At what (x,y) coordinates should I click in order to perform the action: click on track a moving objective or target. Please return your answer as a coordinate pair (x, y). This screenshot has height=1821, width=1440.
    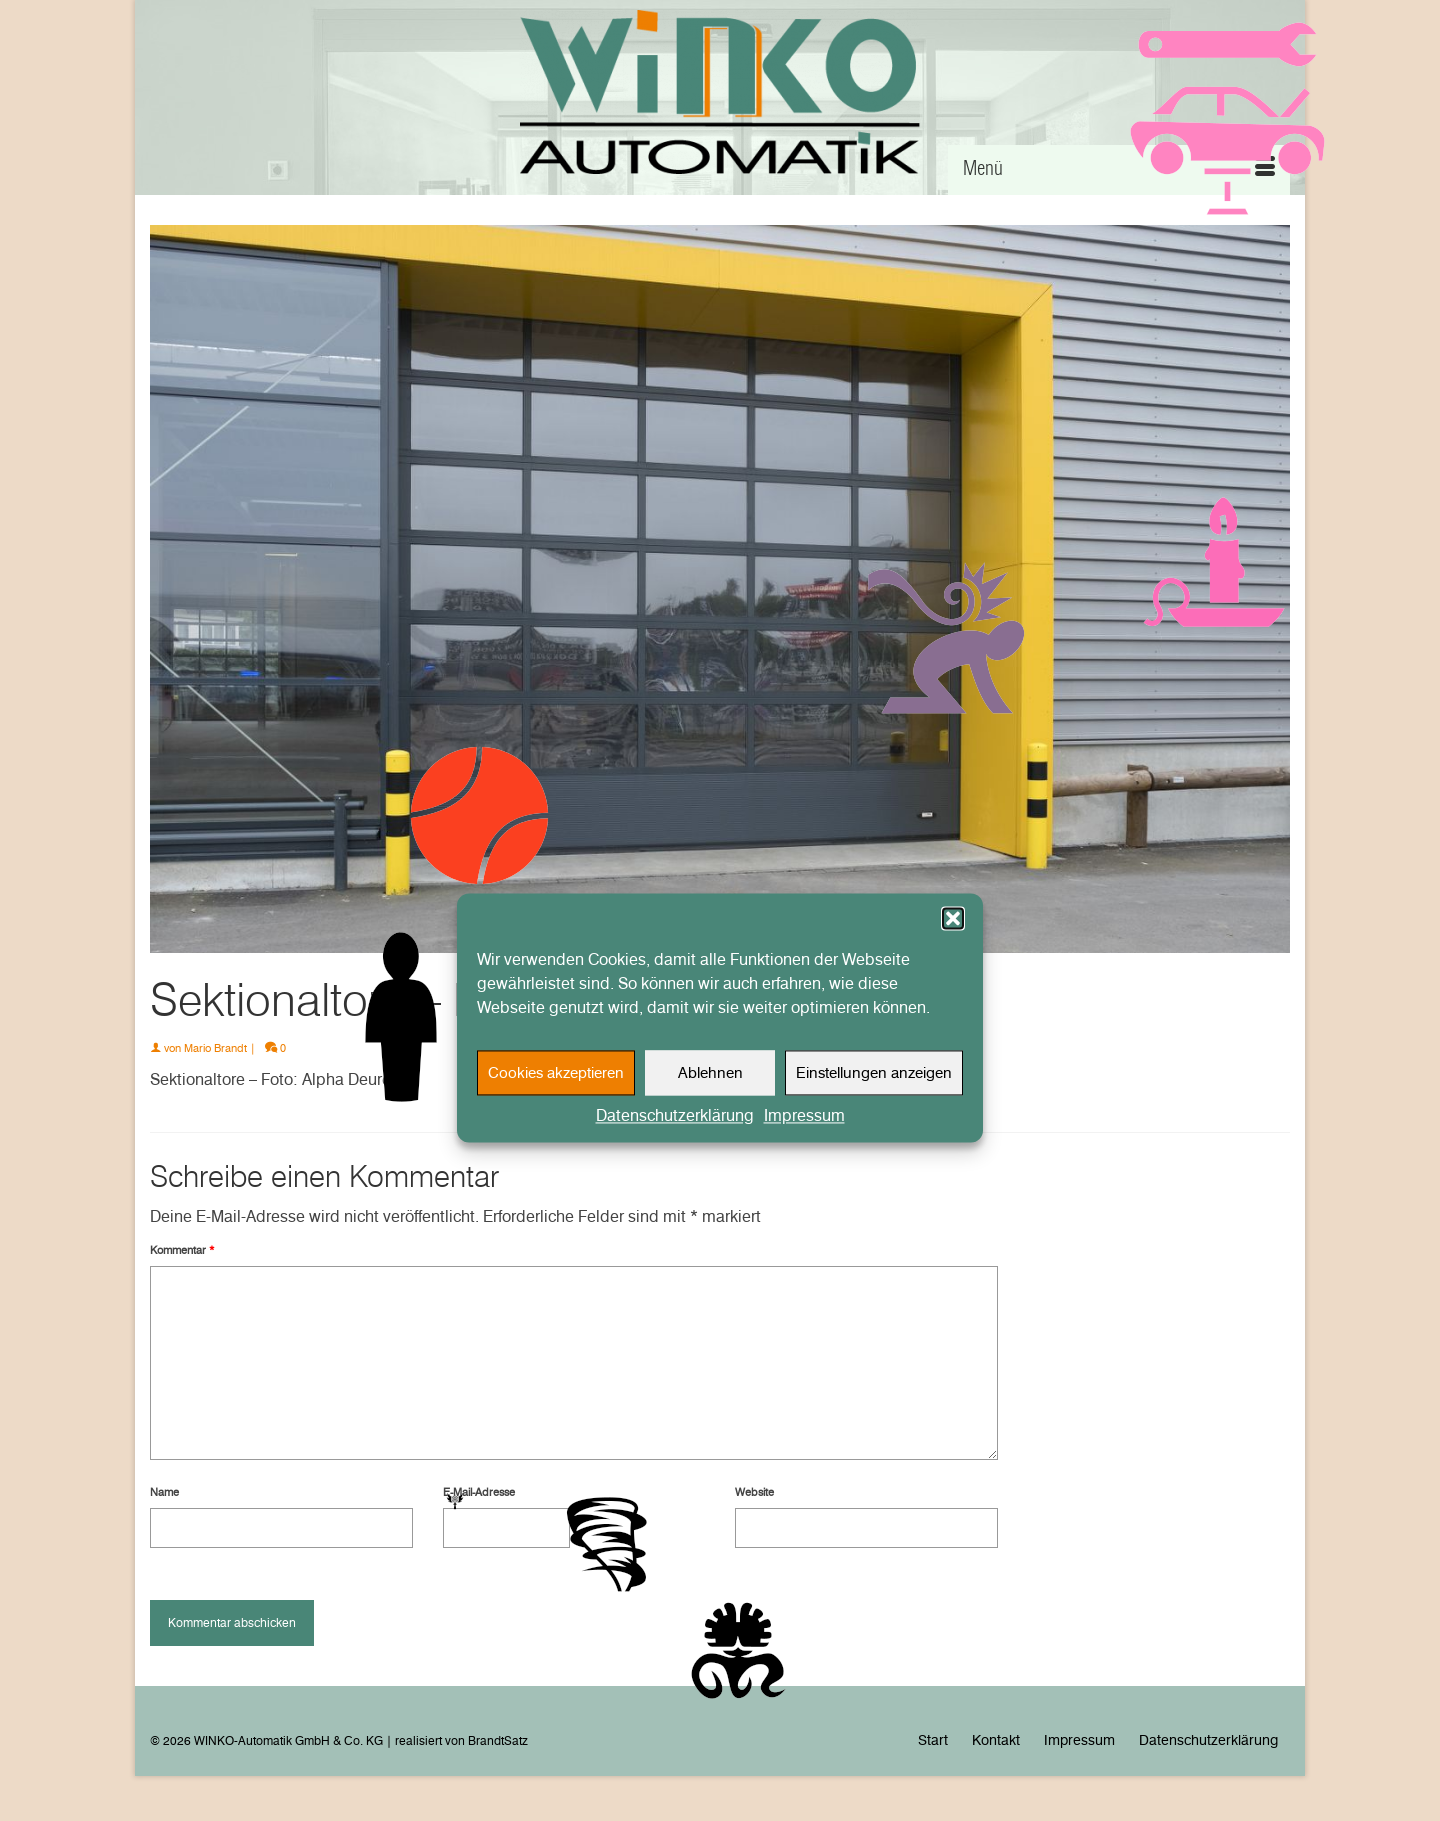
    Looking at the image, I should click on (455, 1501).